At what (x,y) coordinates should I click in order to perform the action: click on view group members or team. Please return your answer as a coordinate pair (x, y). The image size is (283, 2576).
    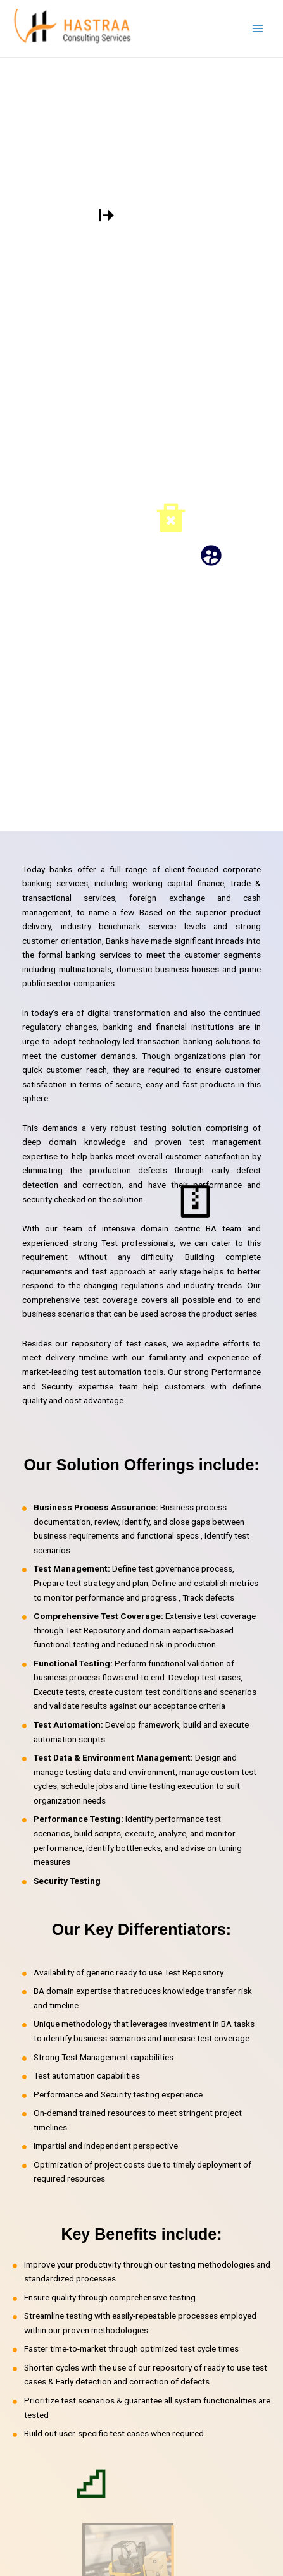
    Looking at the image, I should click on (211, 555).